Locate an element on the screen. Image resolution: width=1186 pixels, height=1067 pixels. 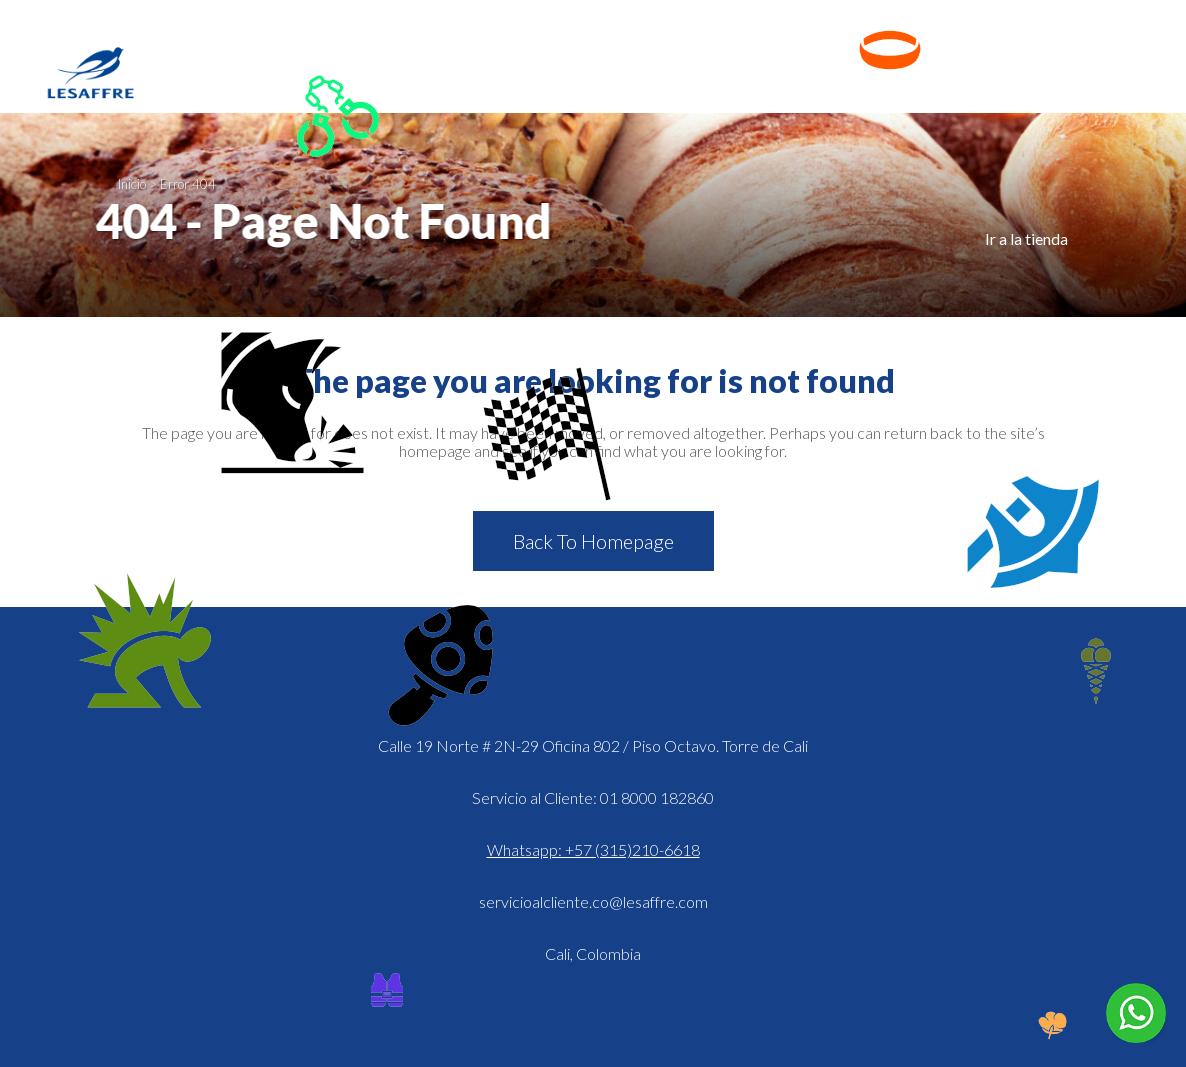
dessert or sweet treats category is located at coordinates (1096, 672).